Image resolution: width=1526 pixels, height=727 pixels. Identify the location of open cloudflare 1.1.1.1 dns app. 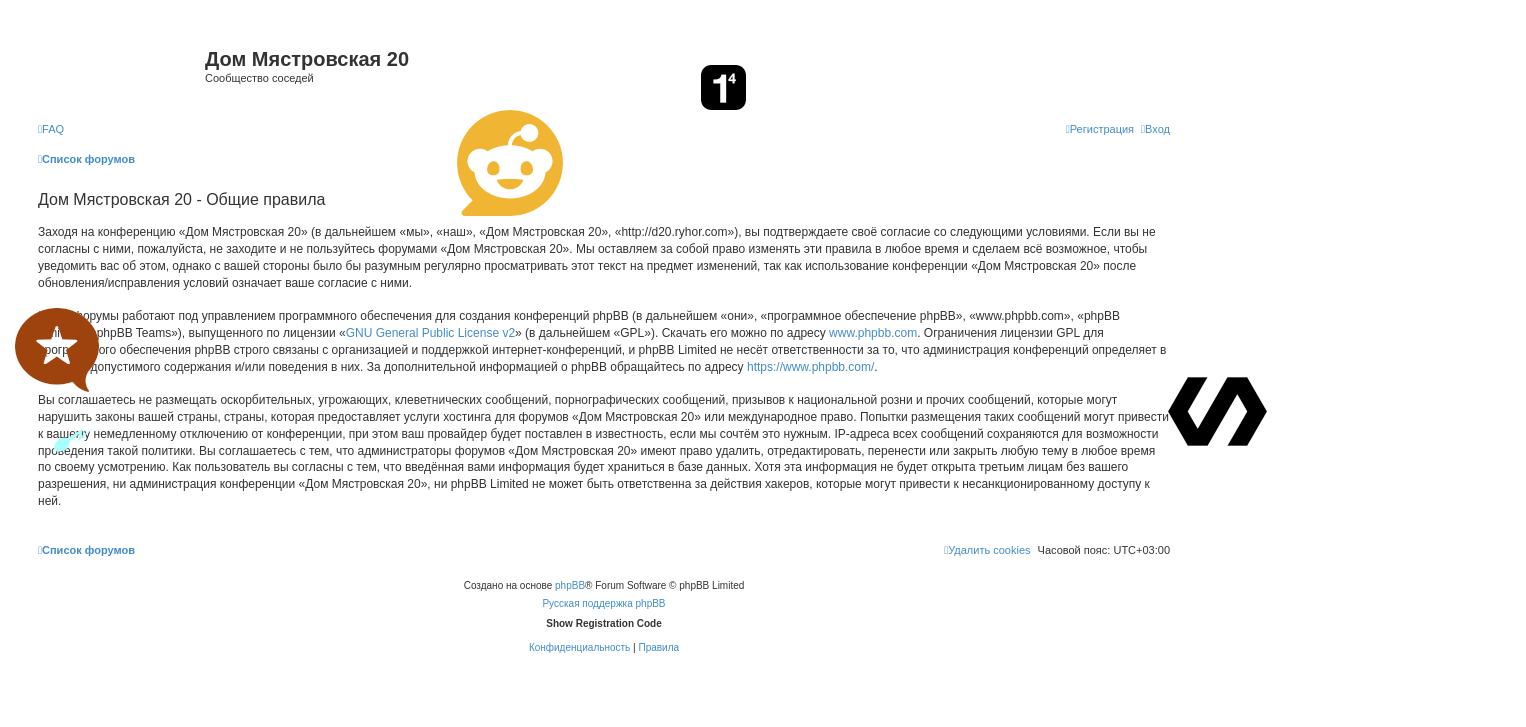
(723, 87).